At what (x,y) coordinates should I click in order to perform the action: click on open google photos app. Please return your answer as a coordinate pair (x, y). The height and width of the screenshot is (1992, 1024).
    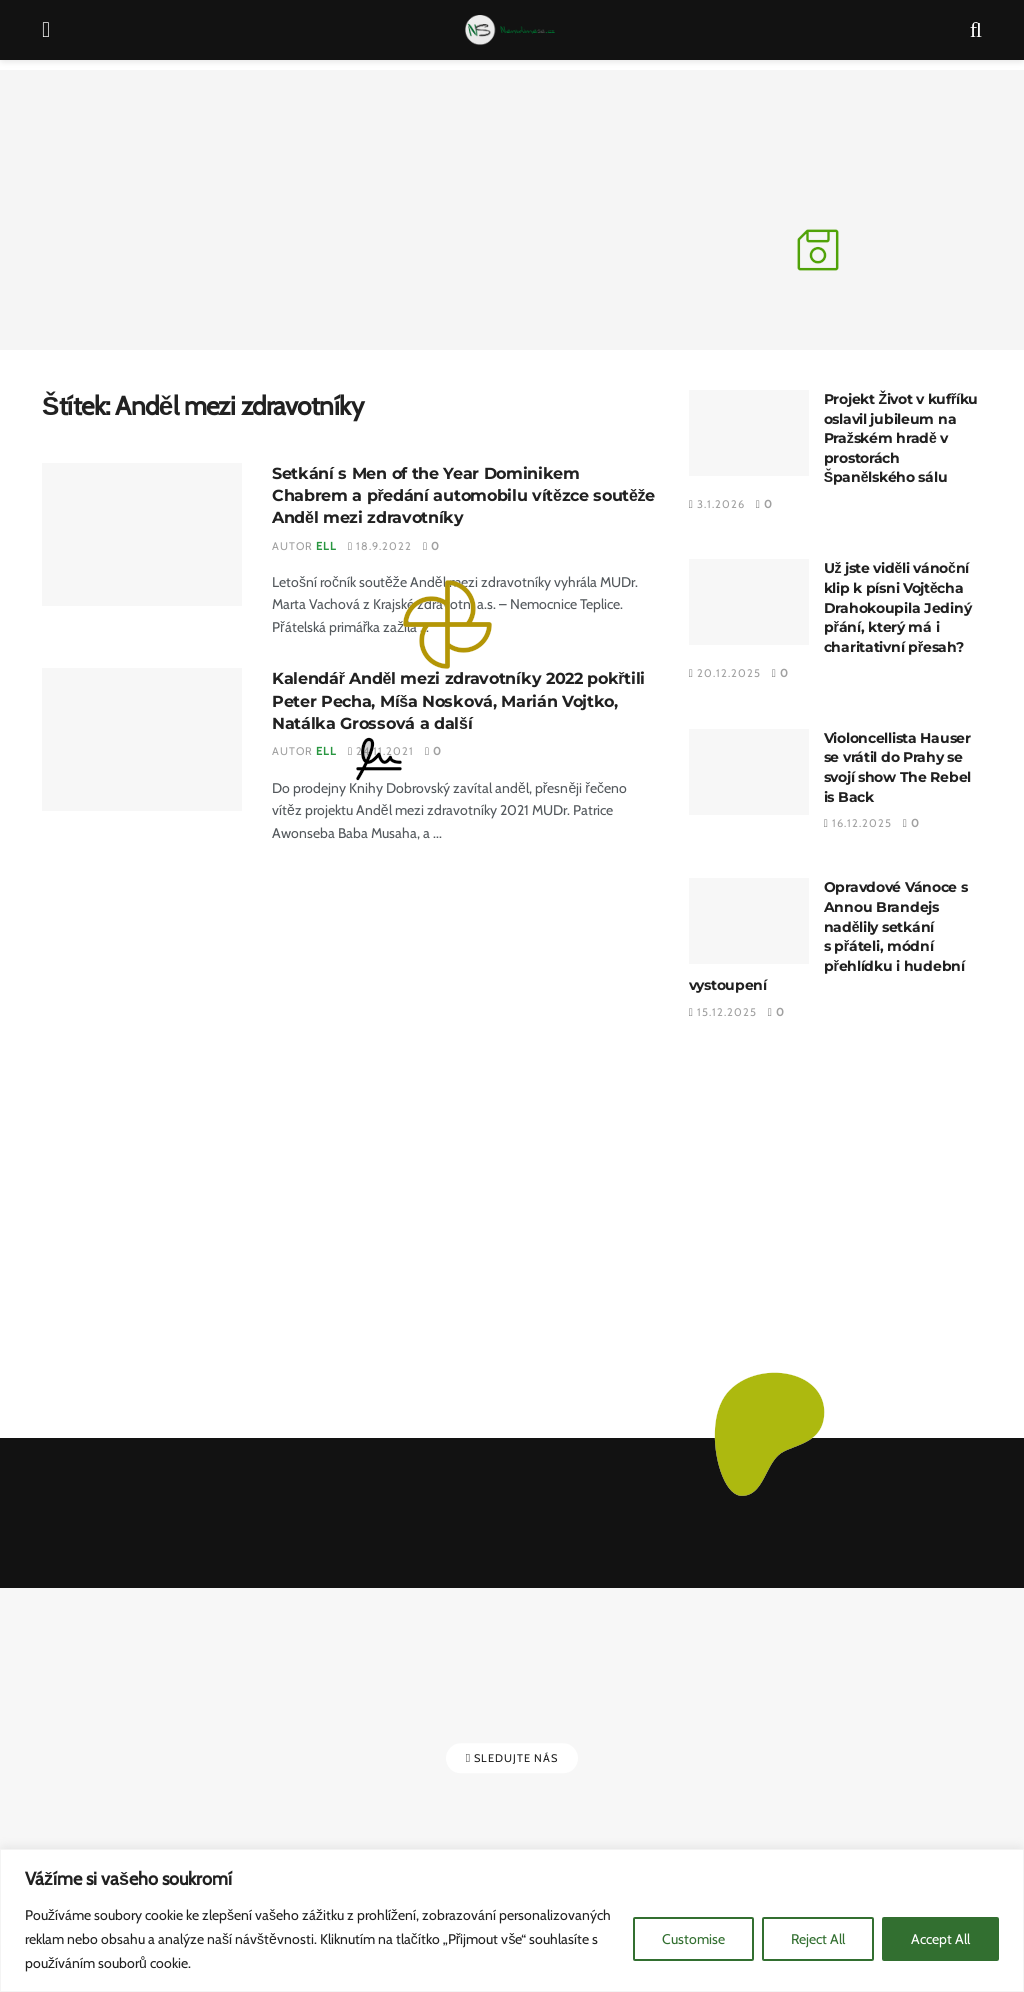
    Looking at the image, I should click on (447, 624).